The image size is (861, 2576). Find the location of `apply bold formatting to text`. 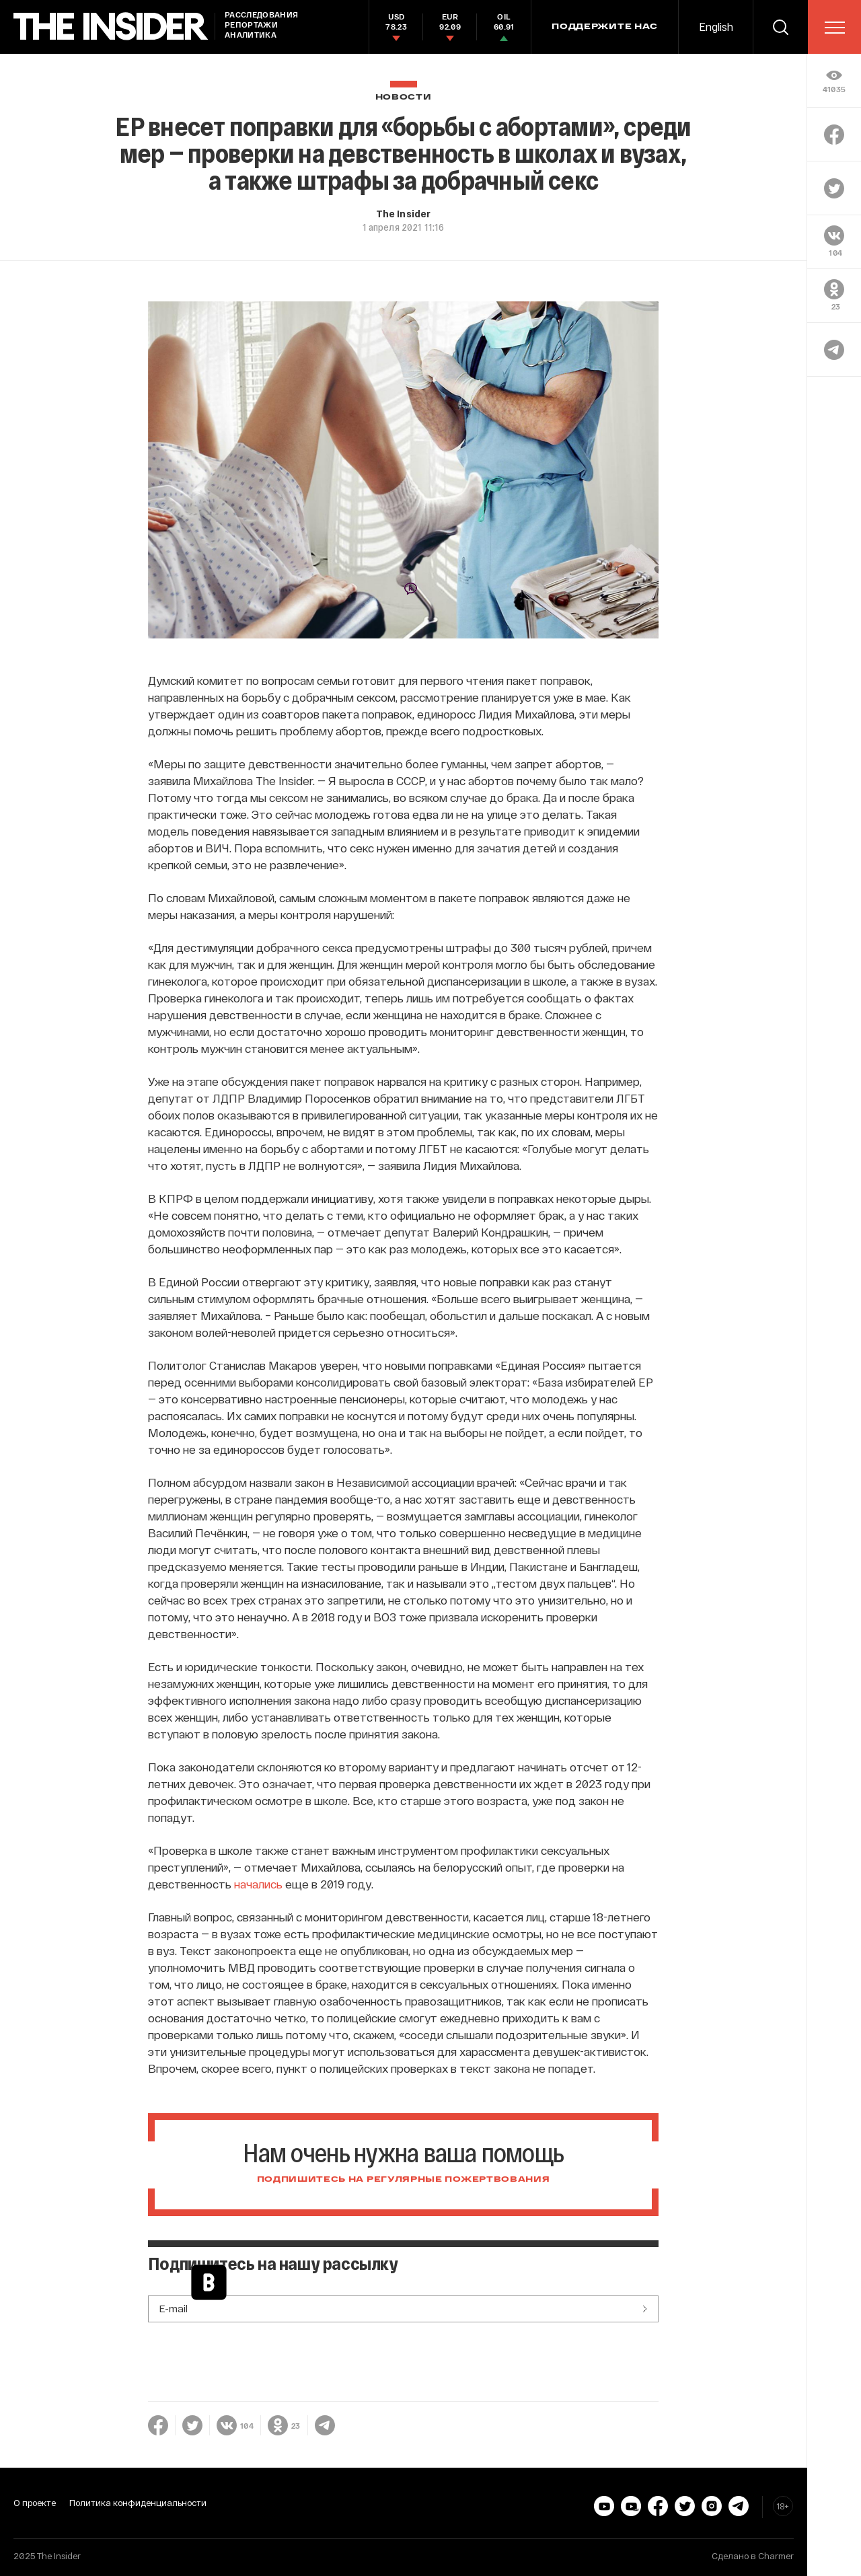

apply bold formatting to text is located at coordinates (209, 2282).